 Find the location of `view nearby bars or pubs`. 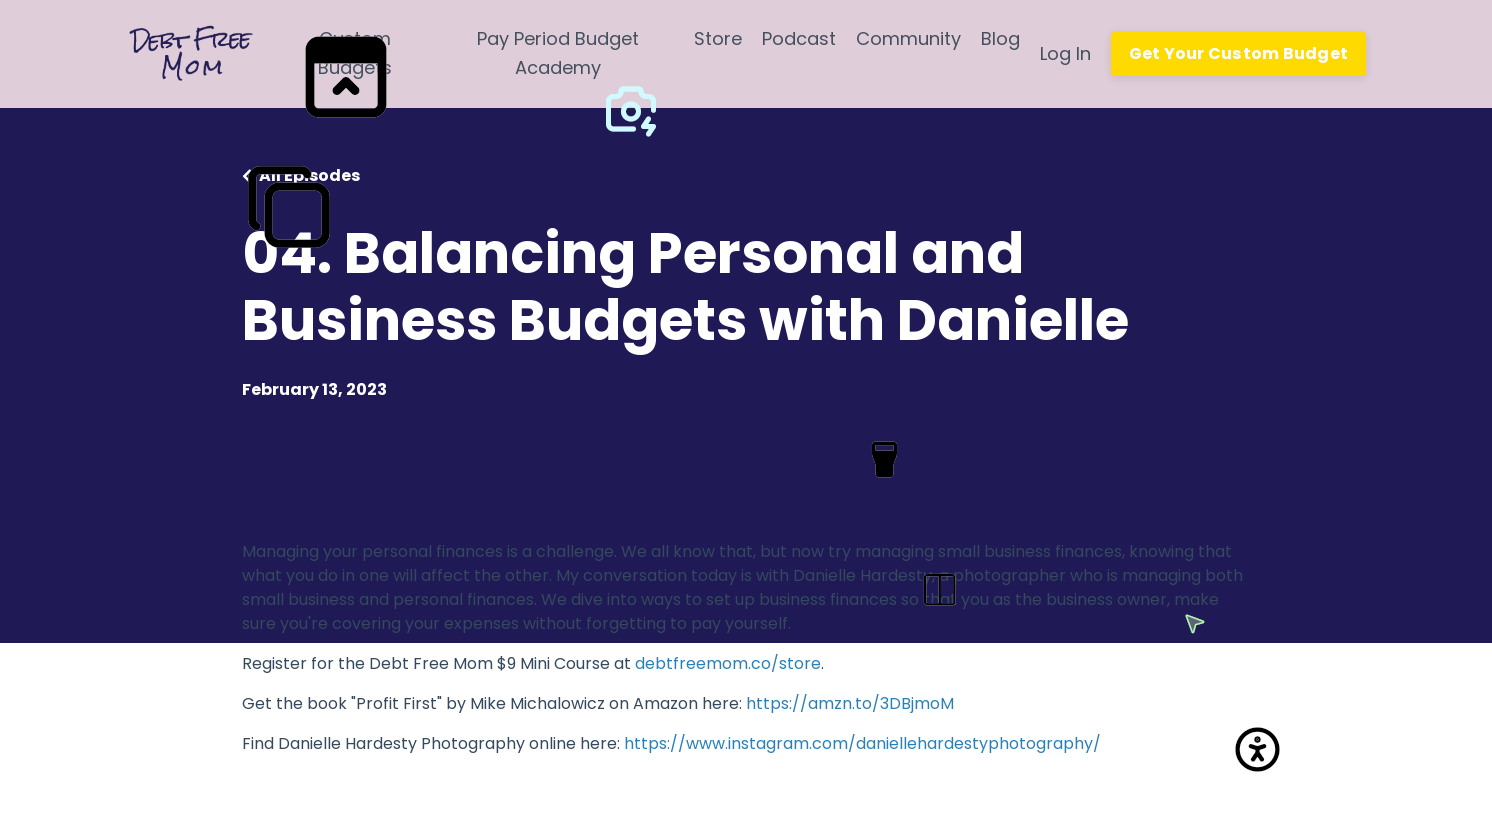

view nearby bars or pubs is located at coordinates (884, 459).